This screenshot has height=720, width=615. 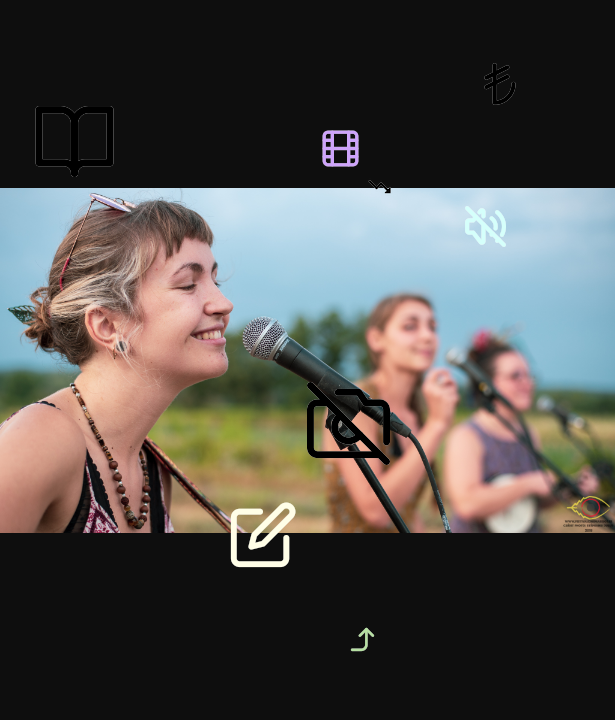 What do you see at coordinates (340, 148) in the screenshot?
I see `access video or movie content` at bounding box center [340, 148].